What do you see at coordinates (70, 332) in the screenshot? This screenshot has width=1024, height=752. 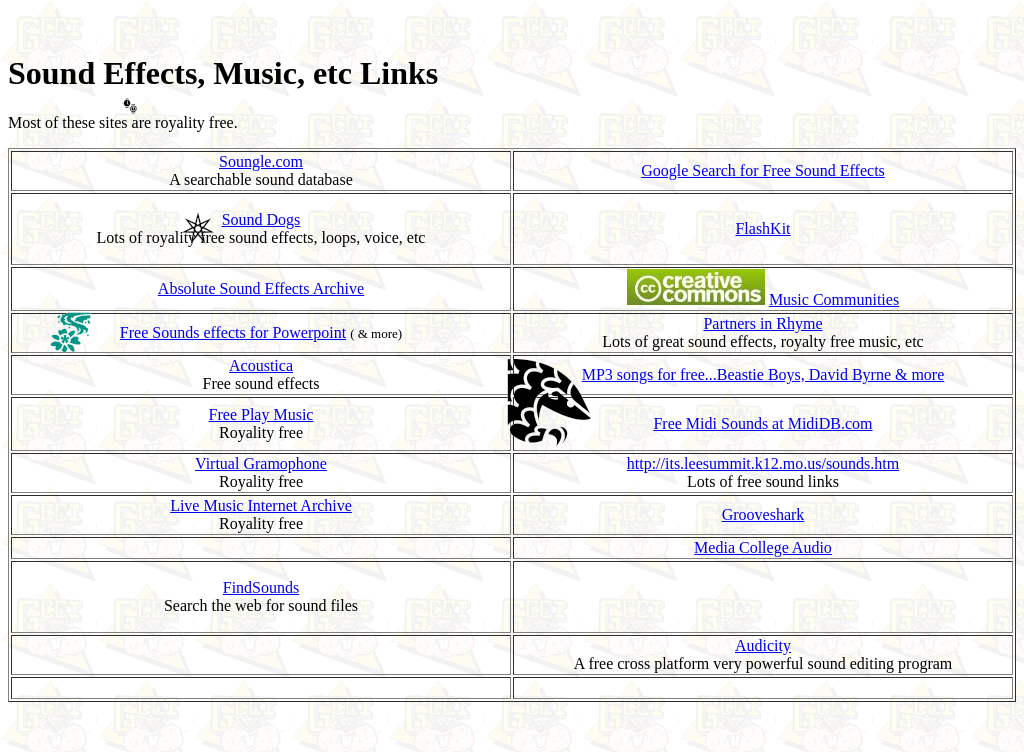 I see `browse fragrance or perfume products` at bounding box center [70, 332].